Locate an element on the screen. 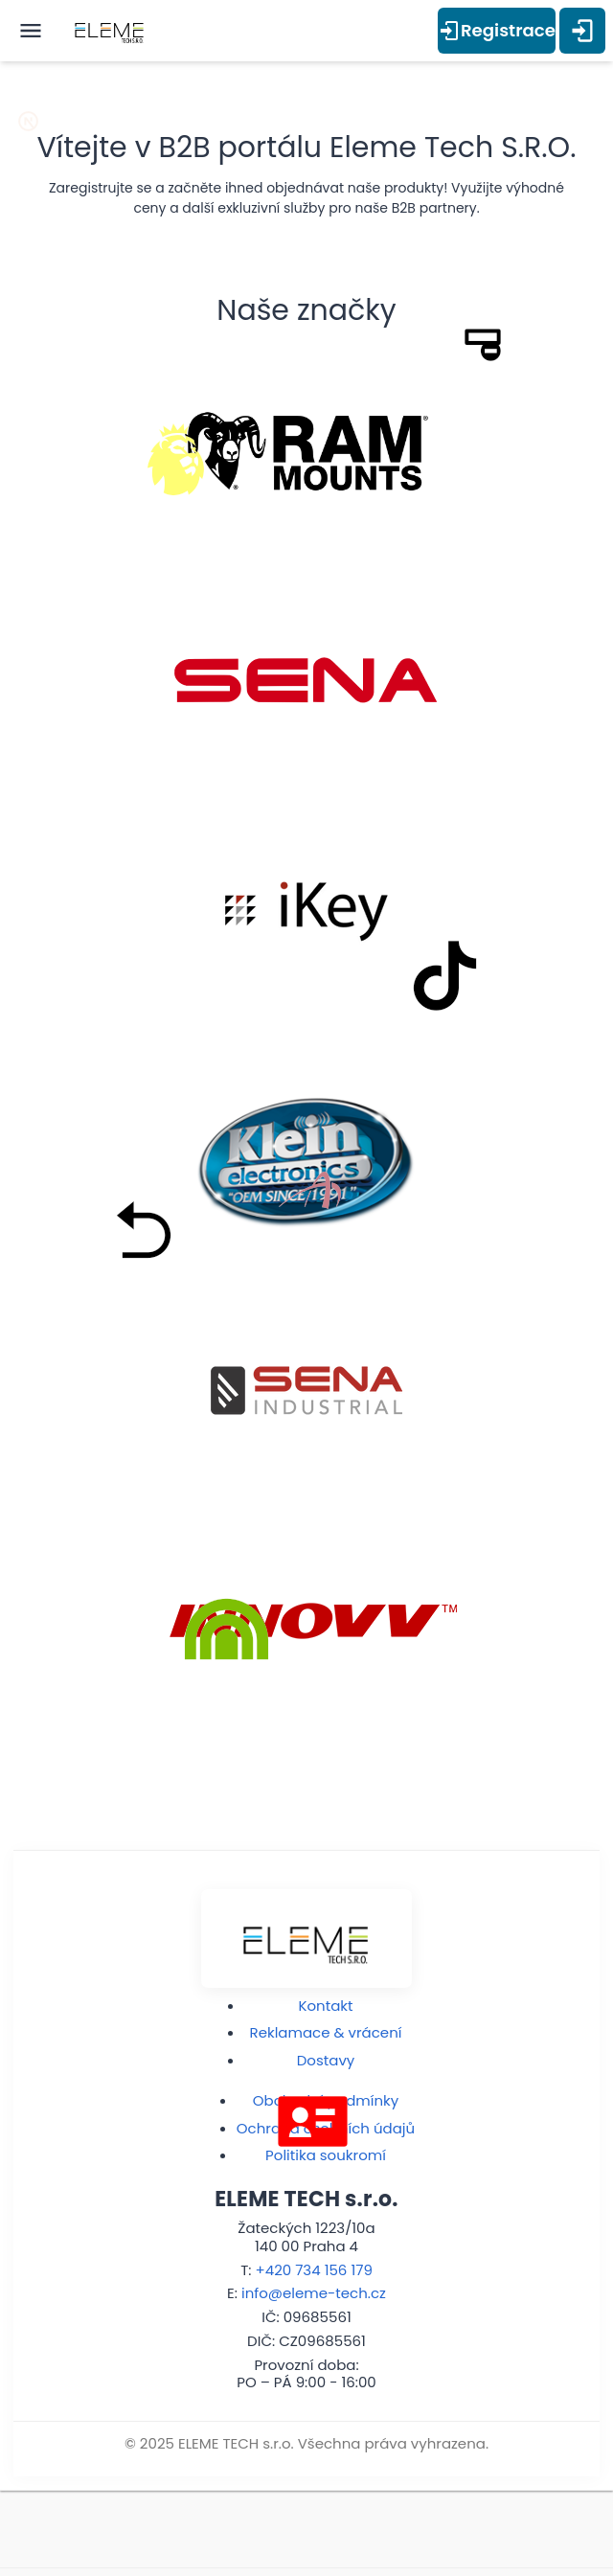  view weather conditions with rainbow is located at coordinates (226, 1629).